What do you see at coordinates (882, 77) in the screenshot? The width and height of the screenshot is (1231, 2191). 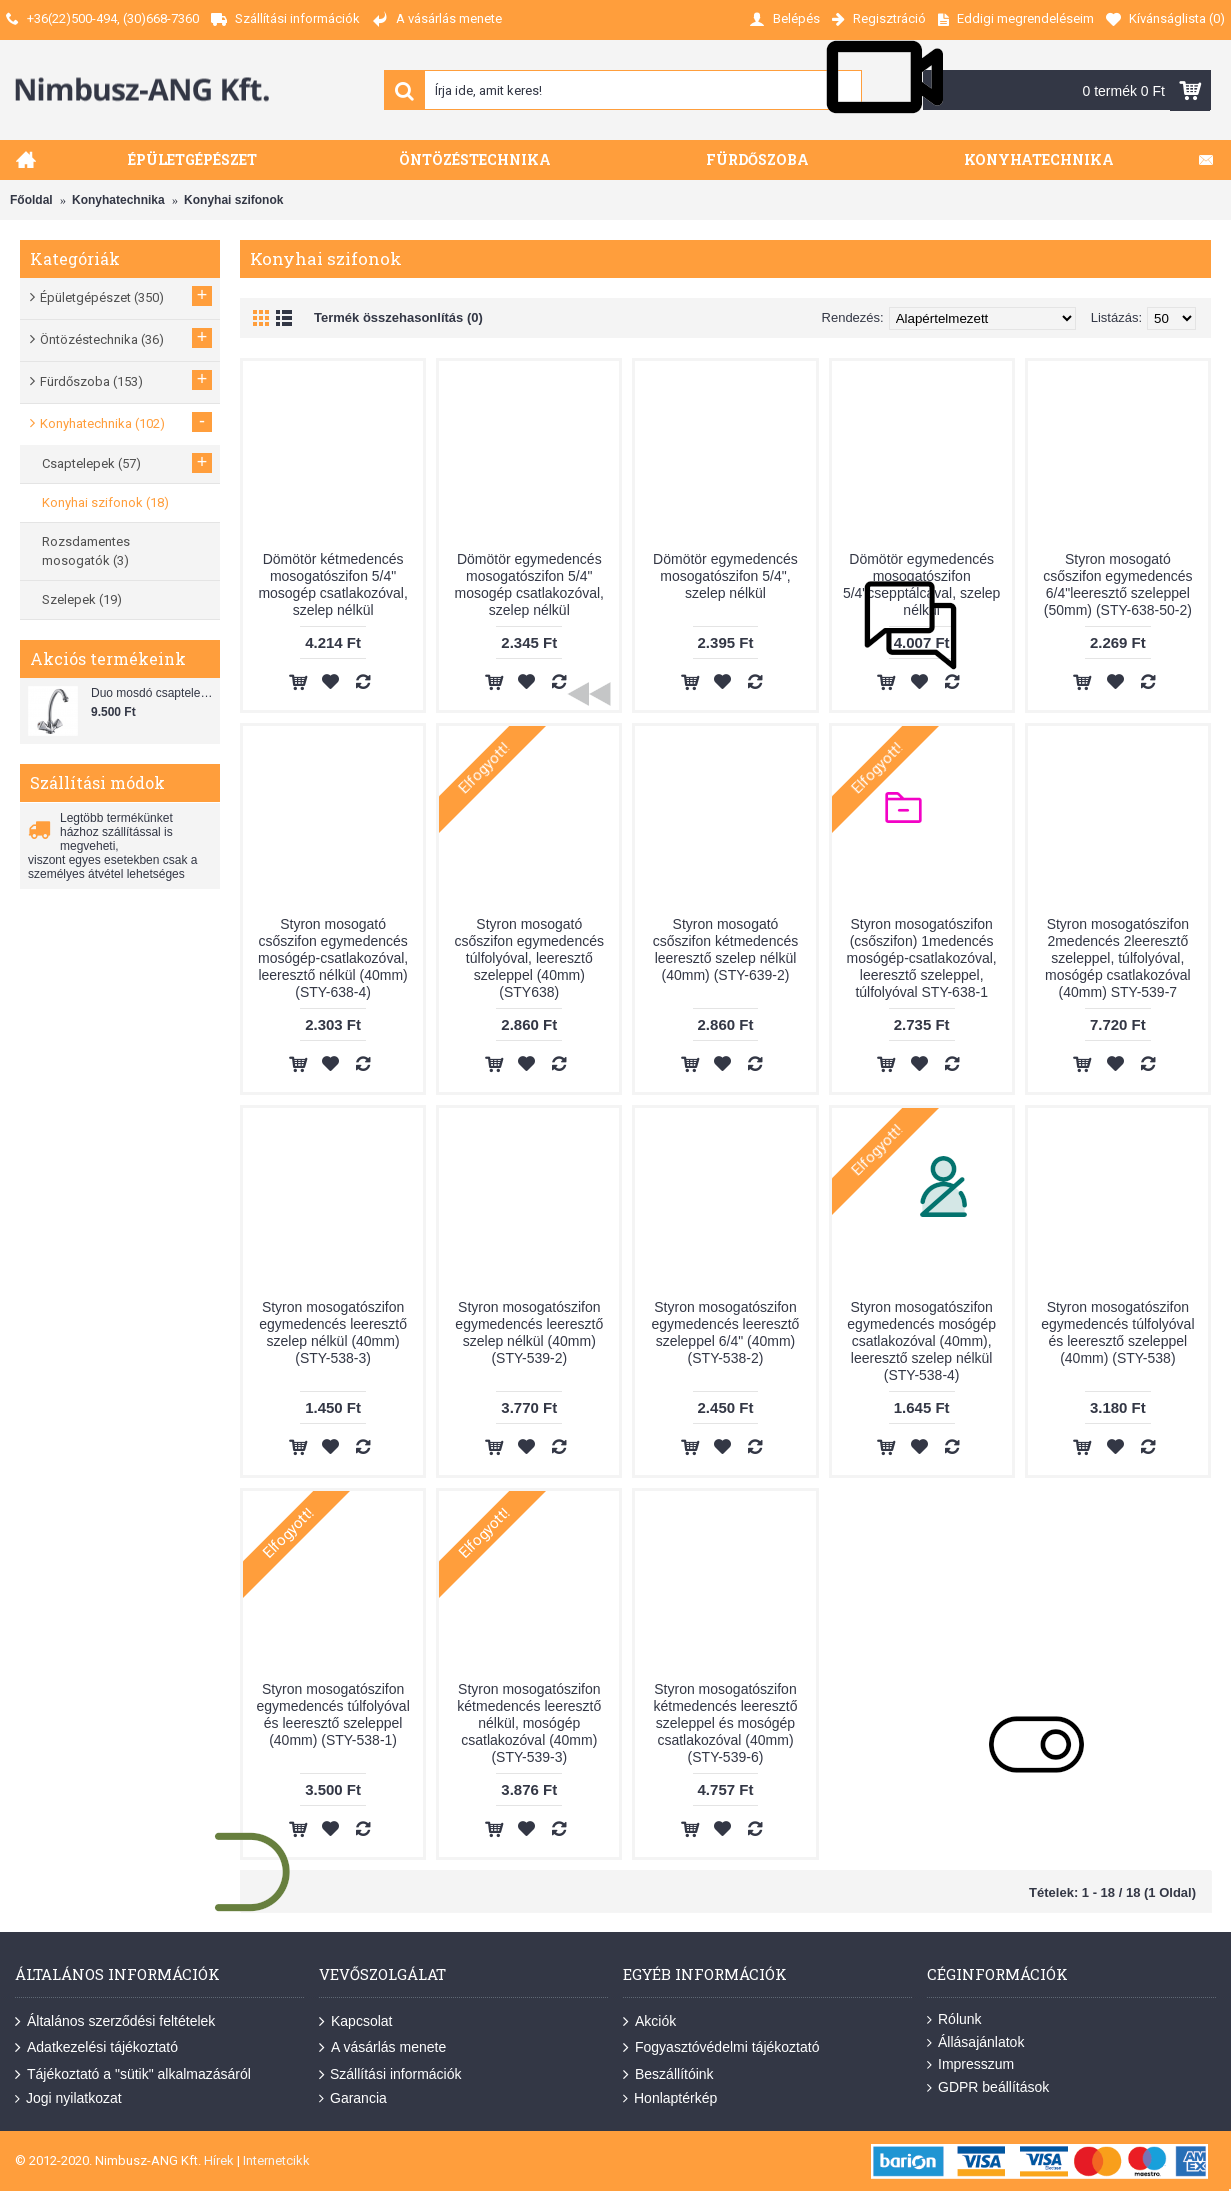 I see `start a video call` at bounding box center [882, 77].